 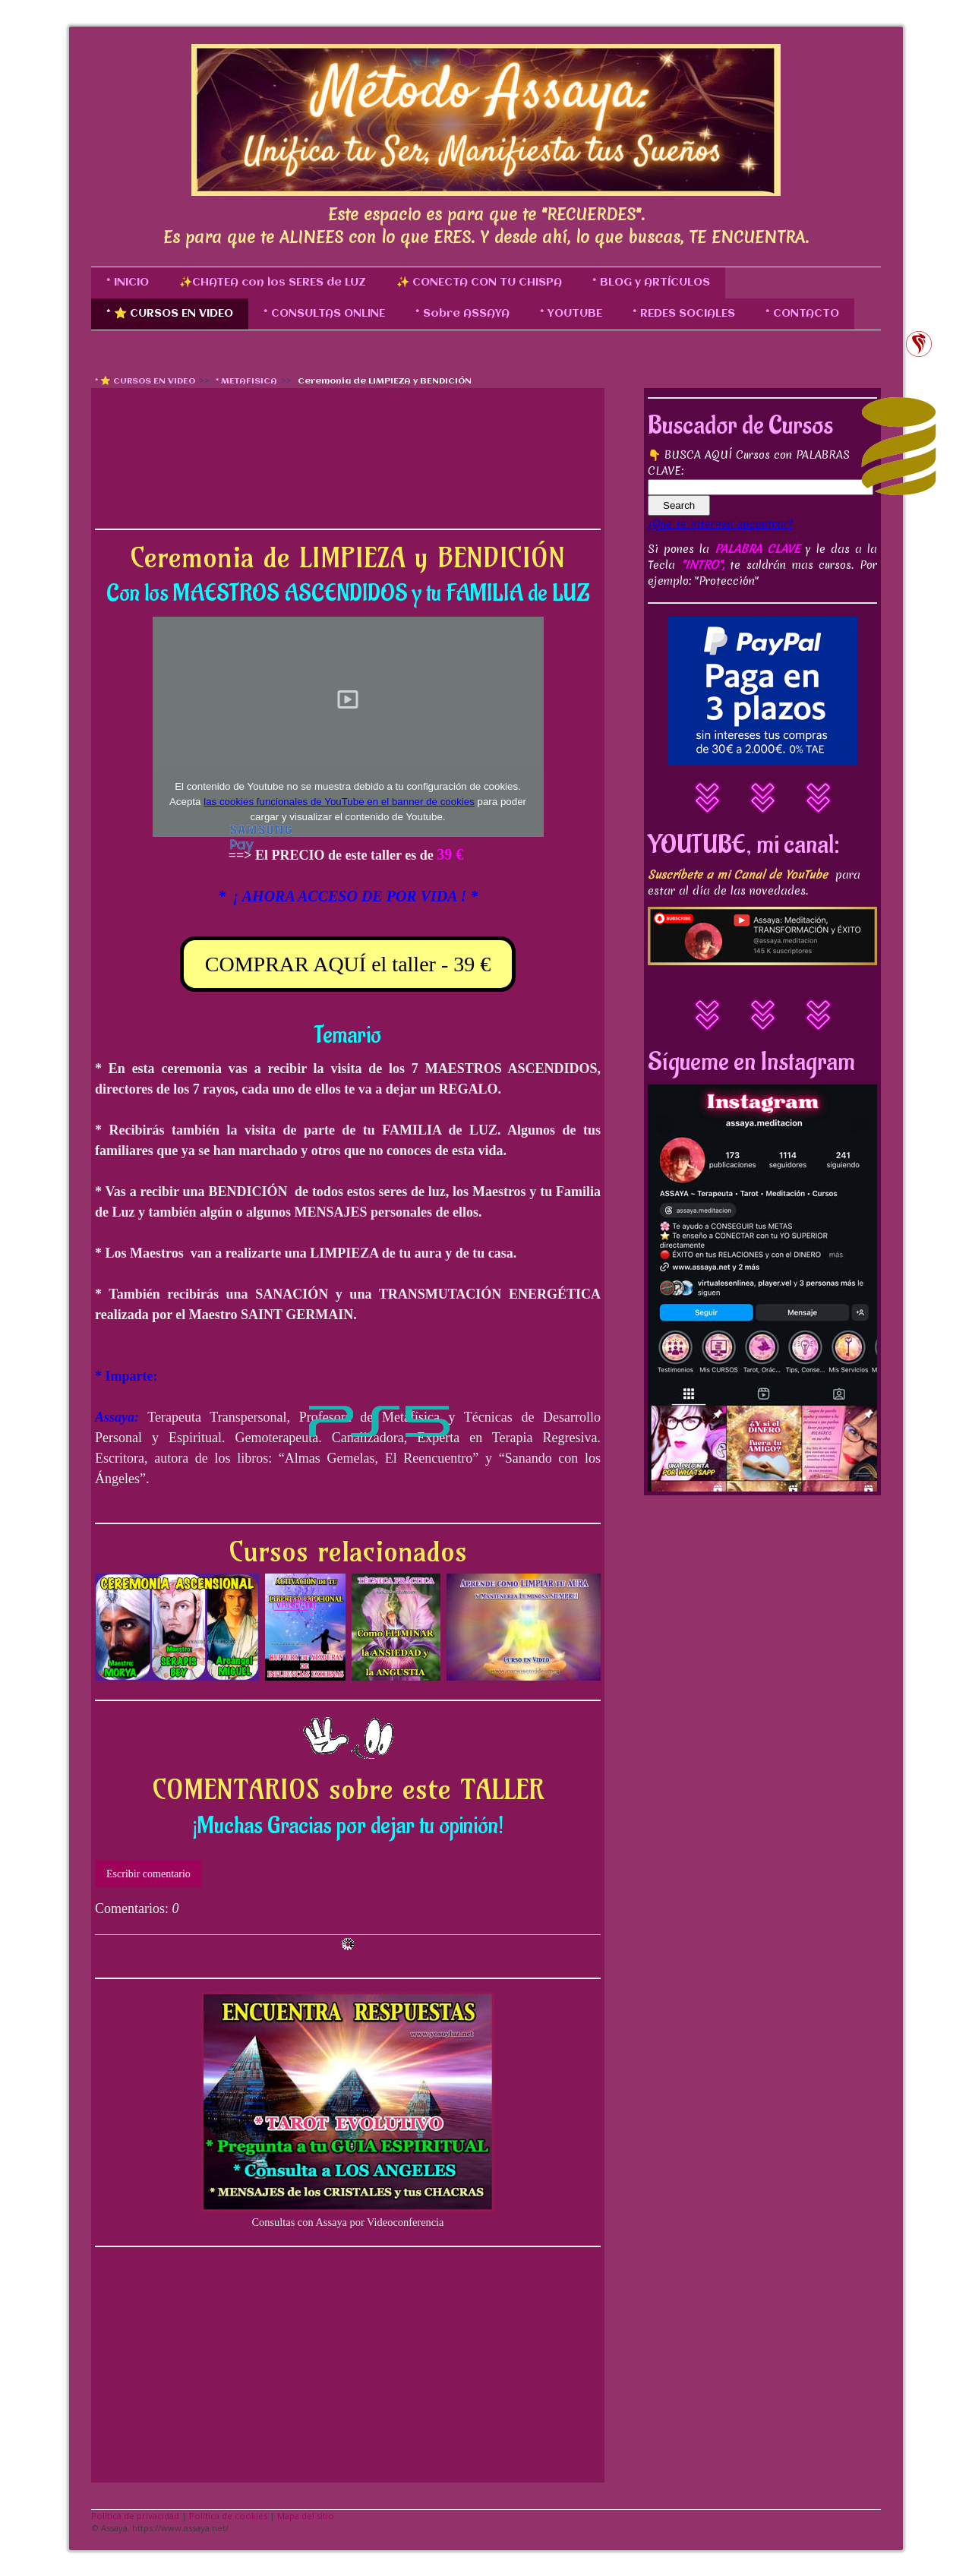 I want to click on Liquibase database version control logo, so click(x=898, y=446).